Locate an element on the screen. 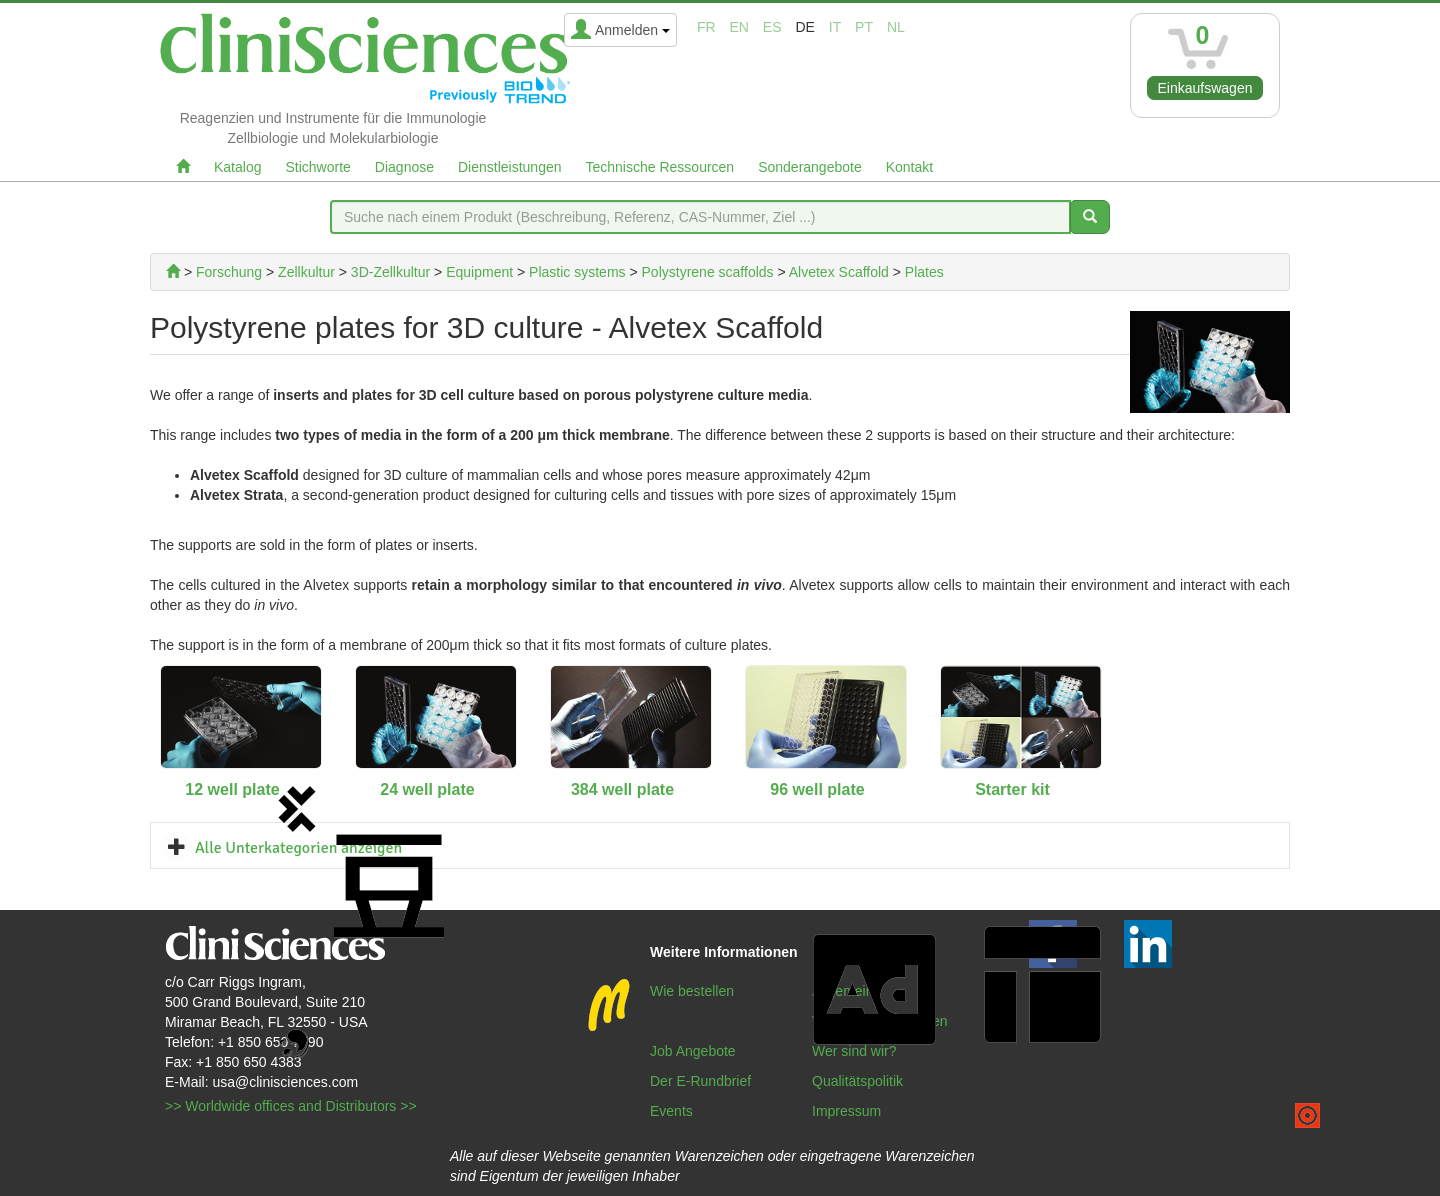 The height and width of the screenshot is (1196, 1440). tricentis company logo is located at coordinates (297, 809).